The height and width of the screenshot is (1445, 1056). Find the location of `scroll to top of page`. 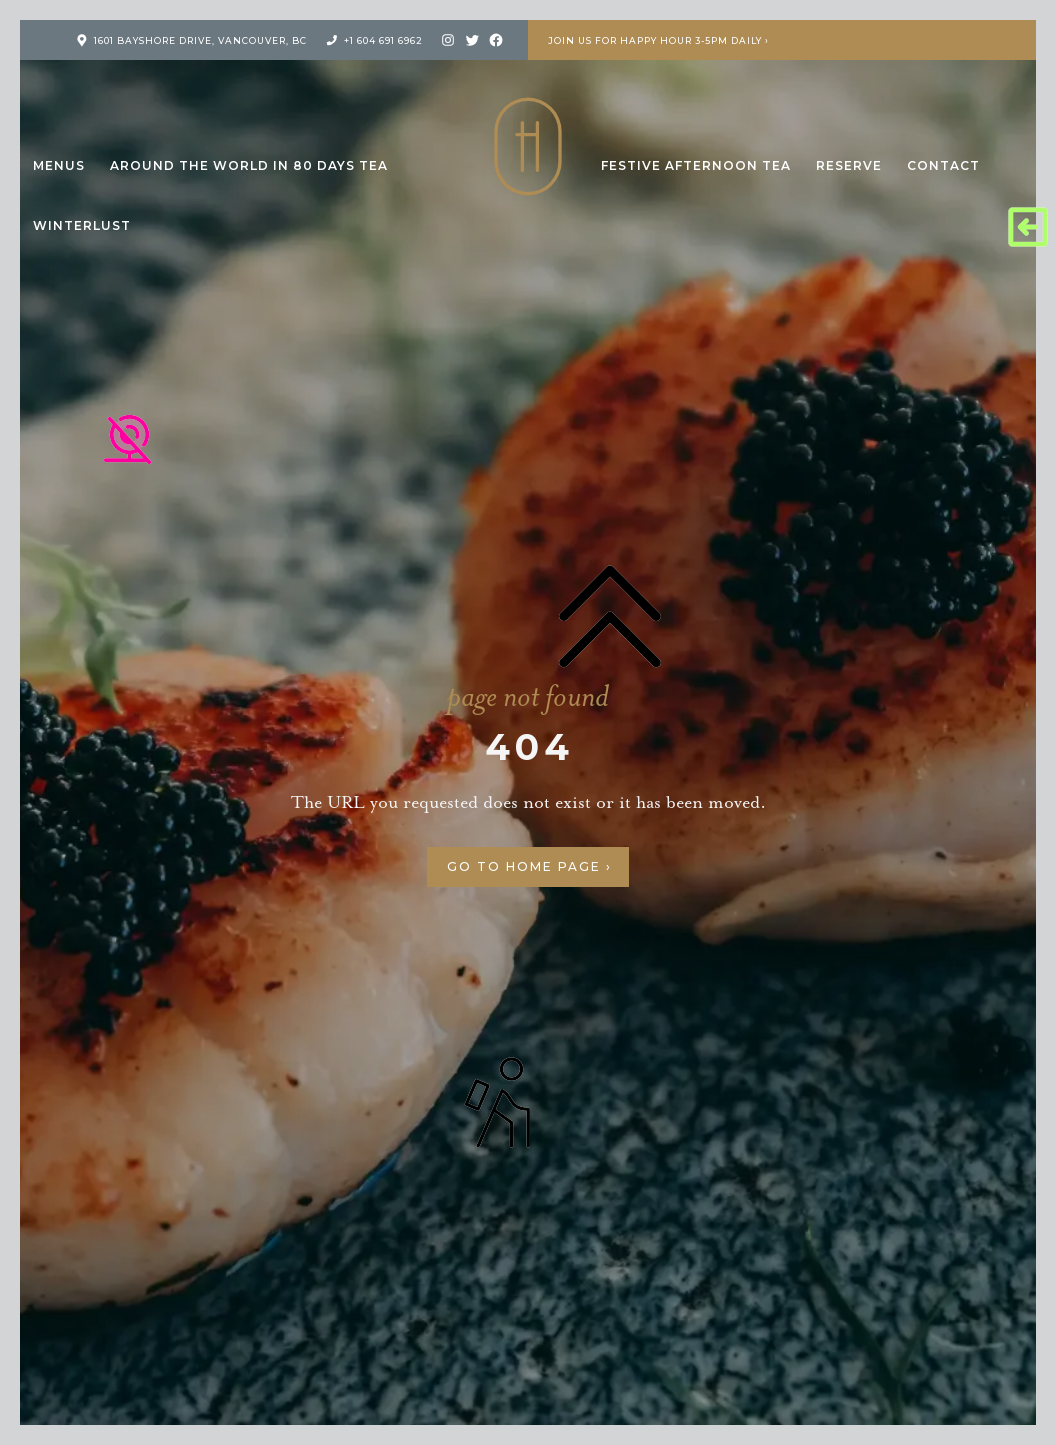

scroll to top of page is located at coordinates (610, 621).